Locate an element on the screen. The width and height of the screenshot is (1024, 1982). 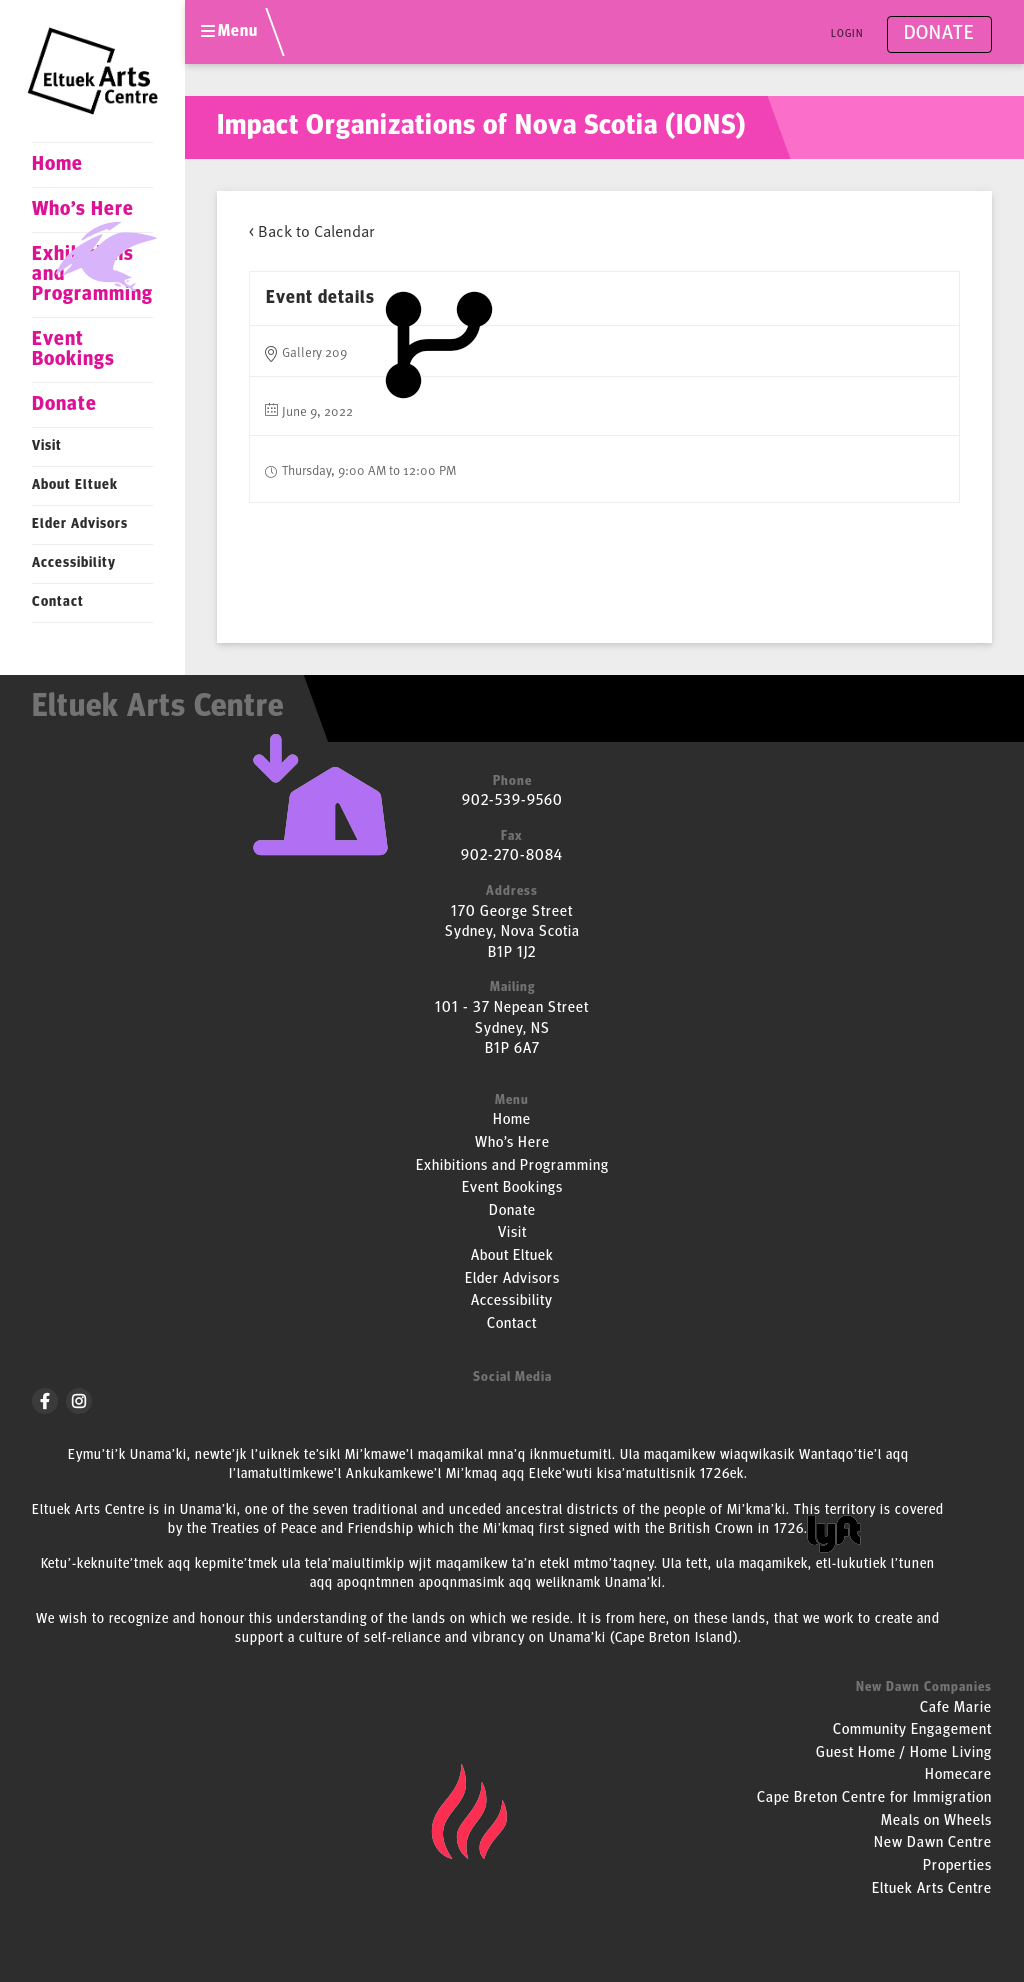
pterodactyl game server management panel logo is located at coordinates (106, 256).